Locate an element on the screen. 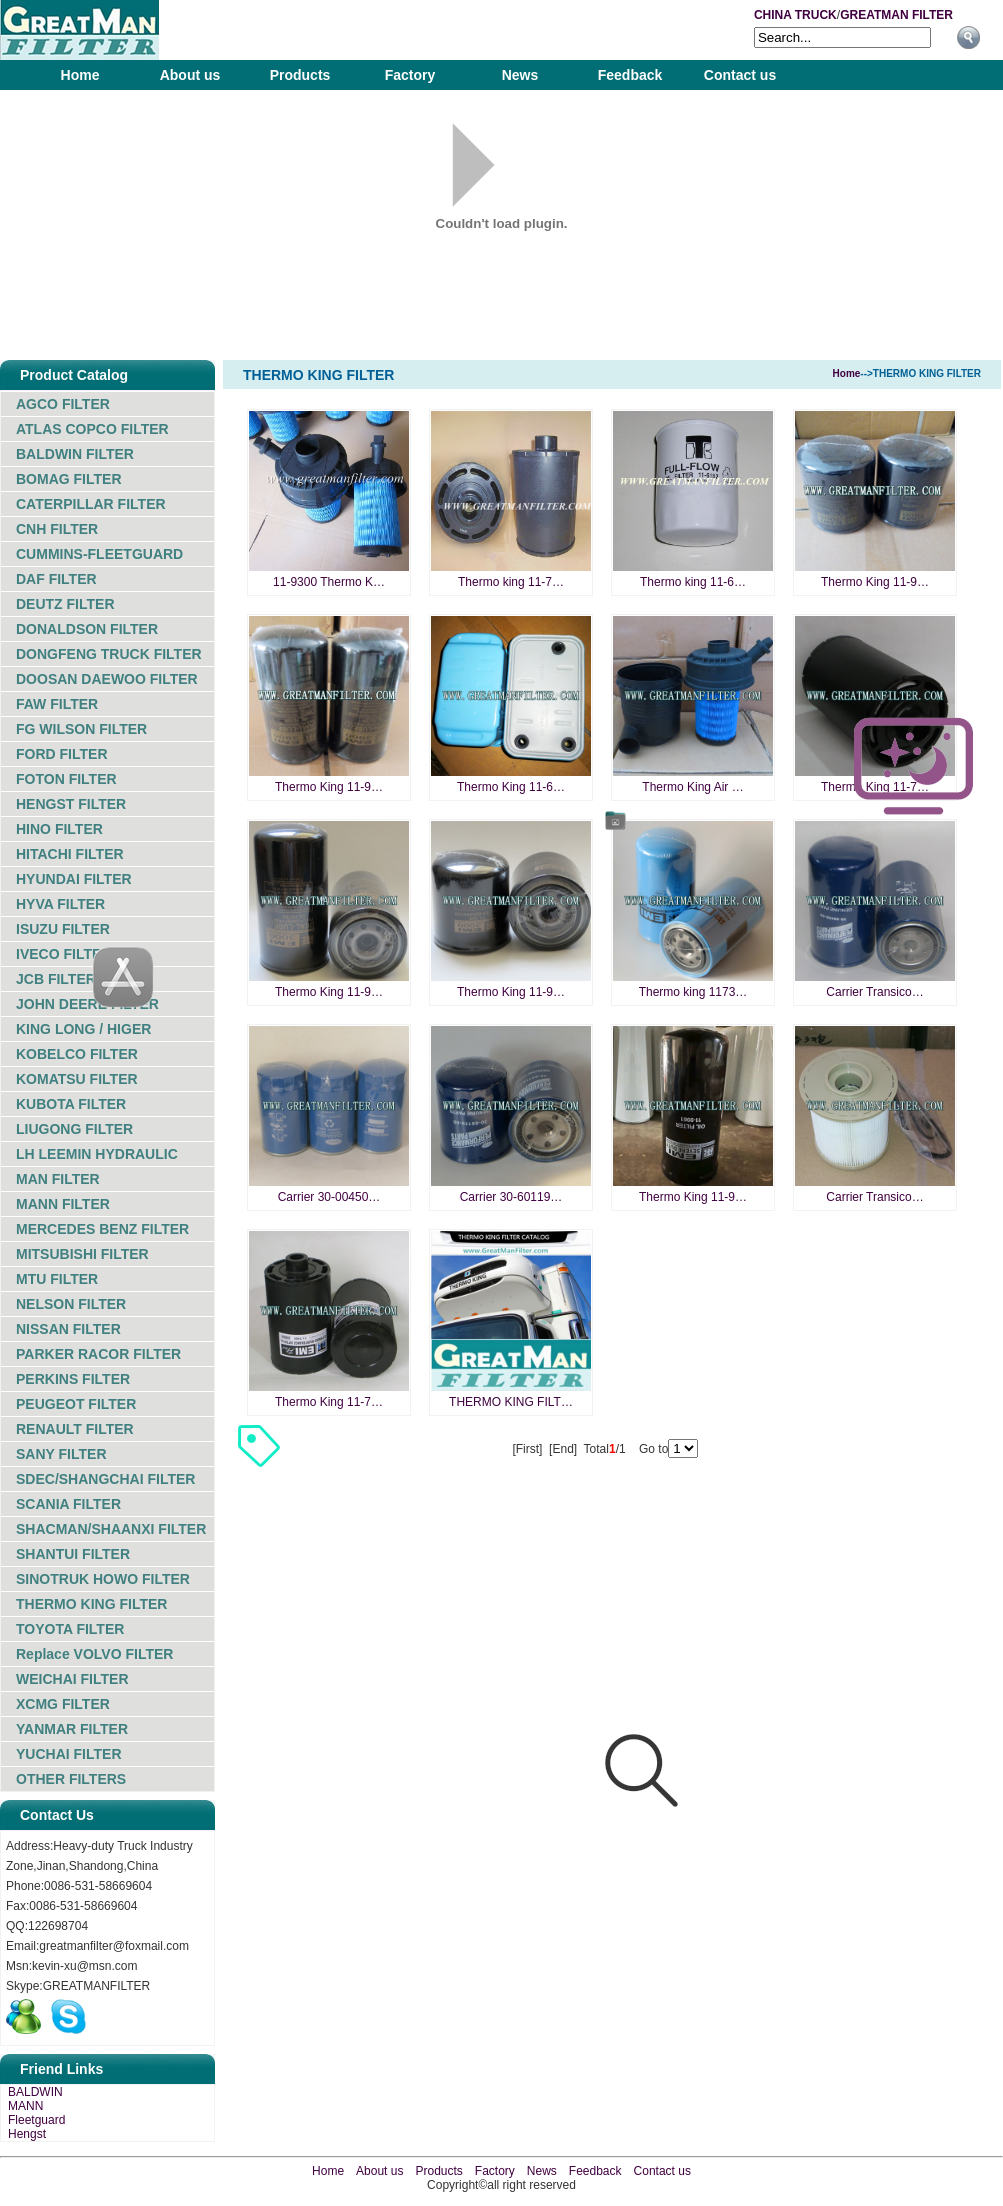  open the App Store to browse and download apps is located at coordinates (123, 977).